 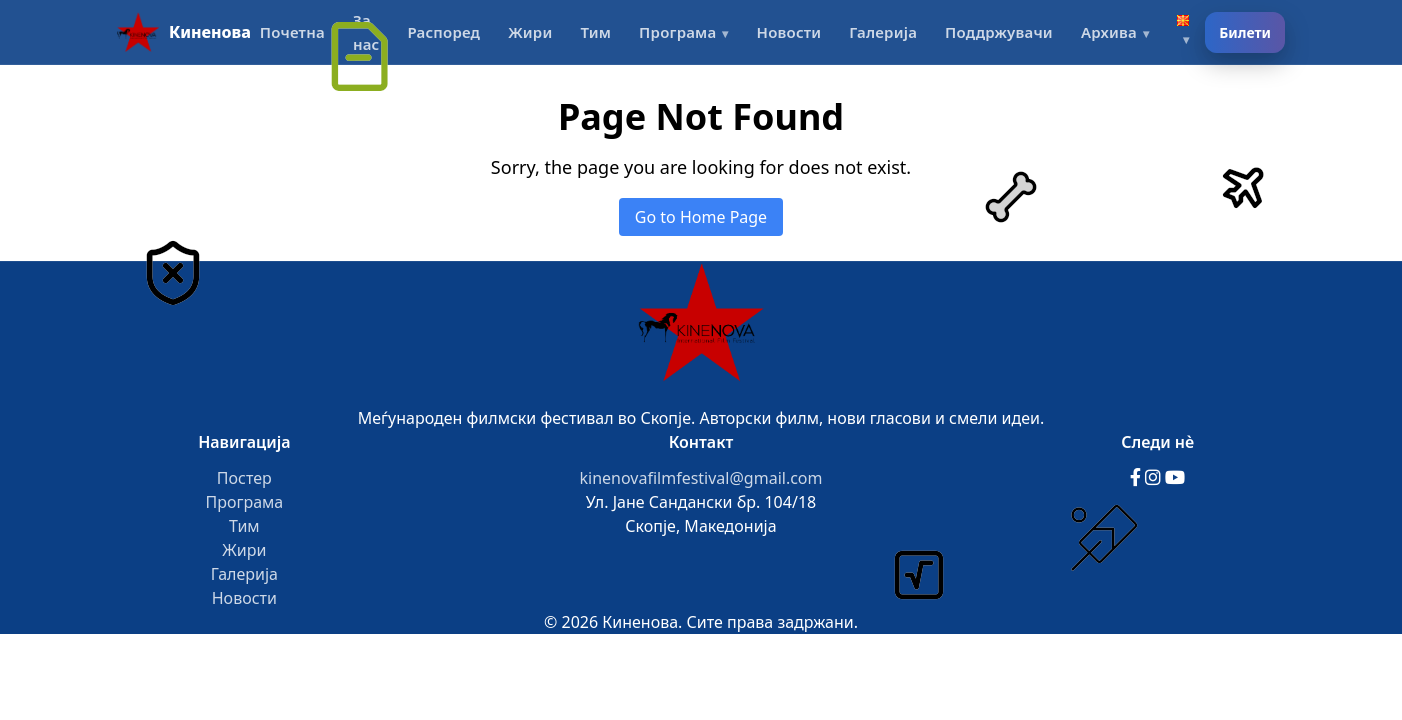 What do you see at coordinates (919, 575) in the screenshot?
I see `access square root calculator function` at bounding box center [919, 575].